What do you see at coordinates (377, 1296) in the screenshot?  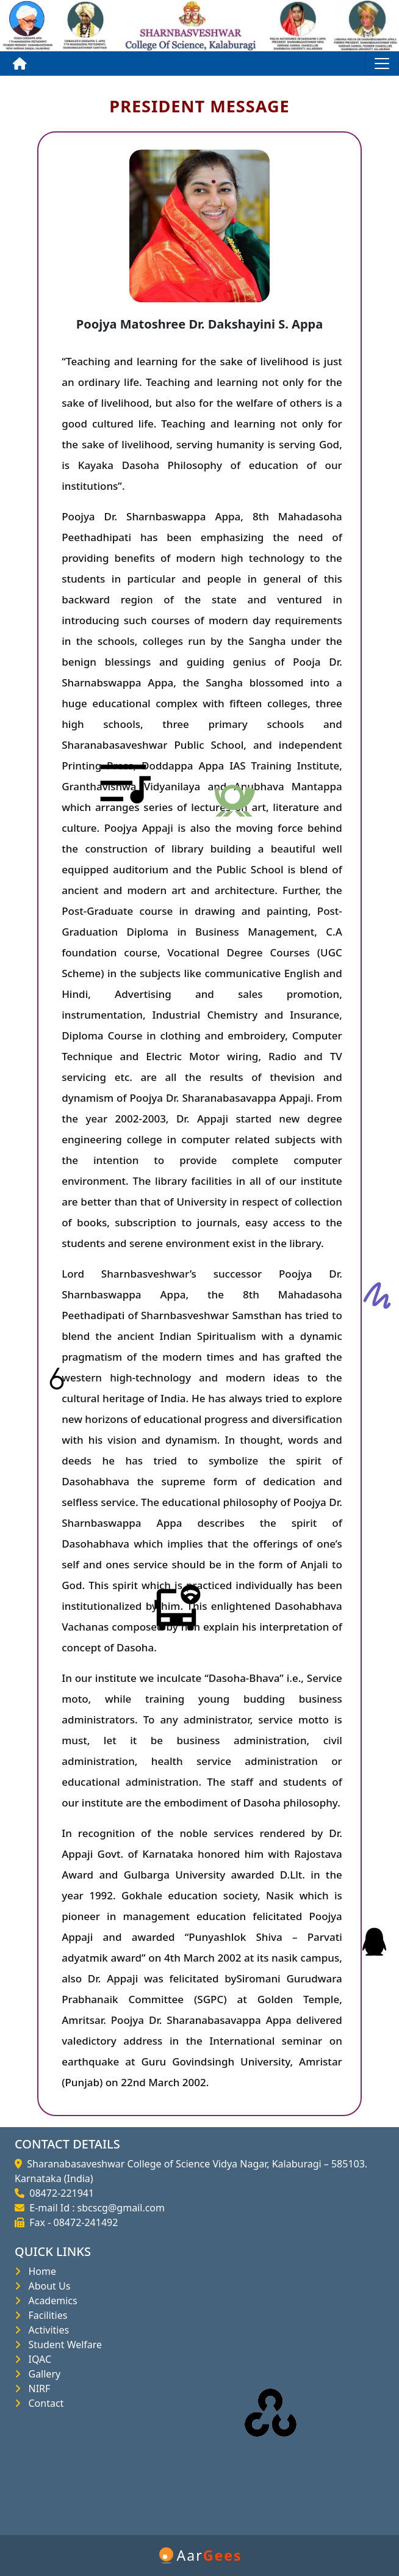 I see `open sketching or drawing tool` at bounding box center [377, 1296].